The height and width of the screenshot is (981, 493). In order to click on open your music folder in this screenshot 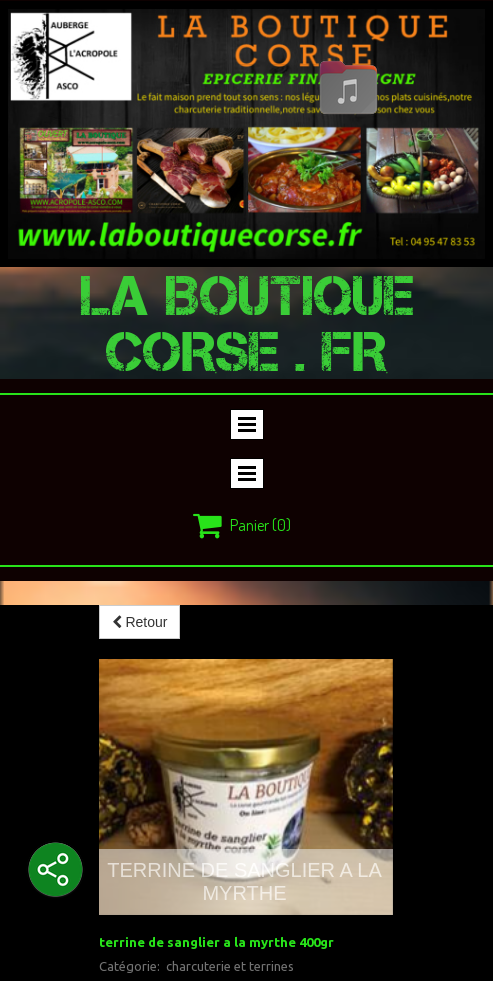, I will do `click(348, 87)`.